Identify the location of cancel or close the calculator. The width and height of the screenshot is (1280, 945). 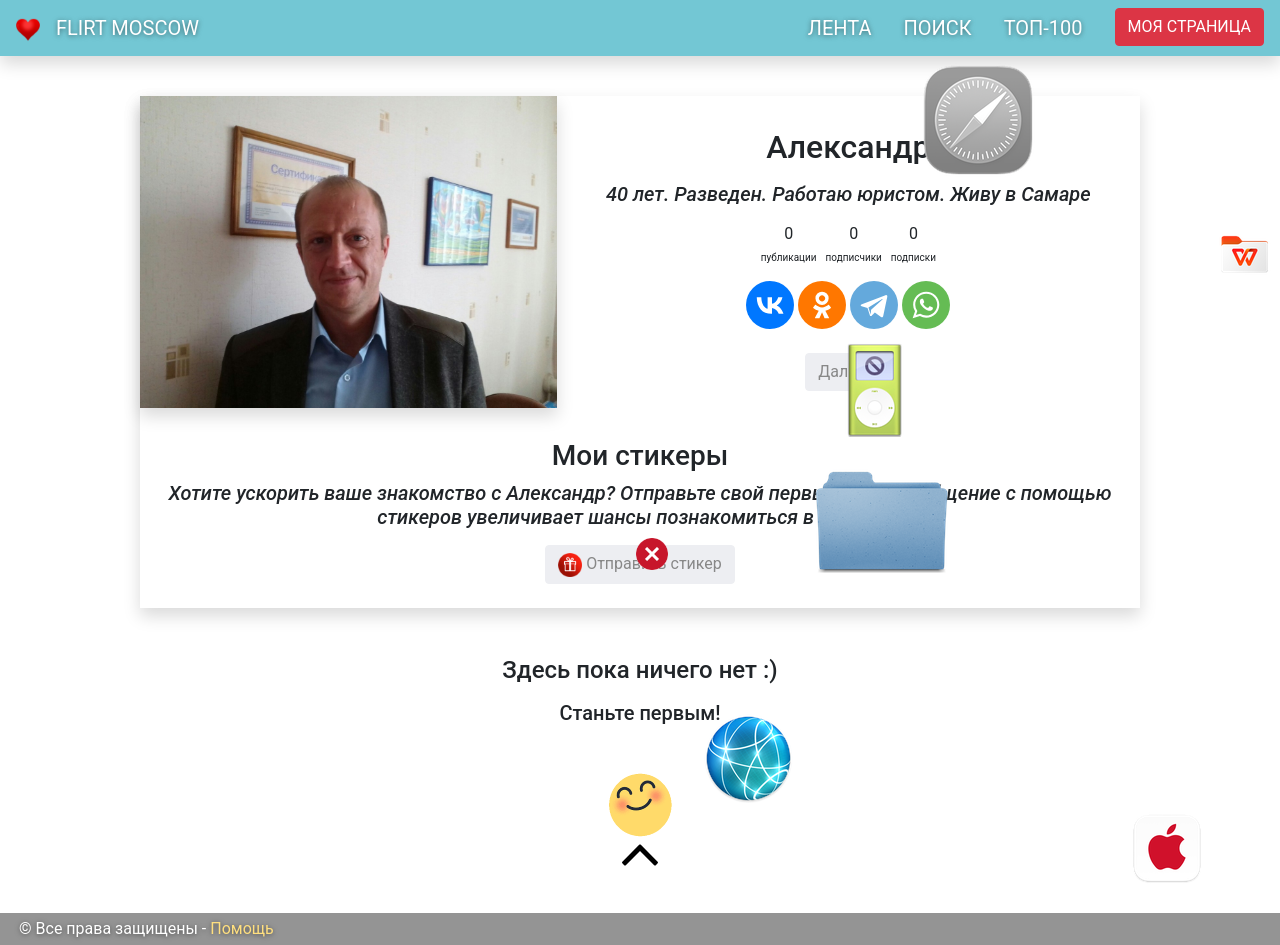
(652, 554).